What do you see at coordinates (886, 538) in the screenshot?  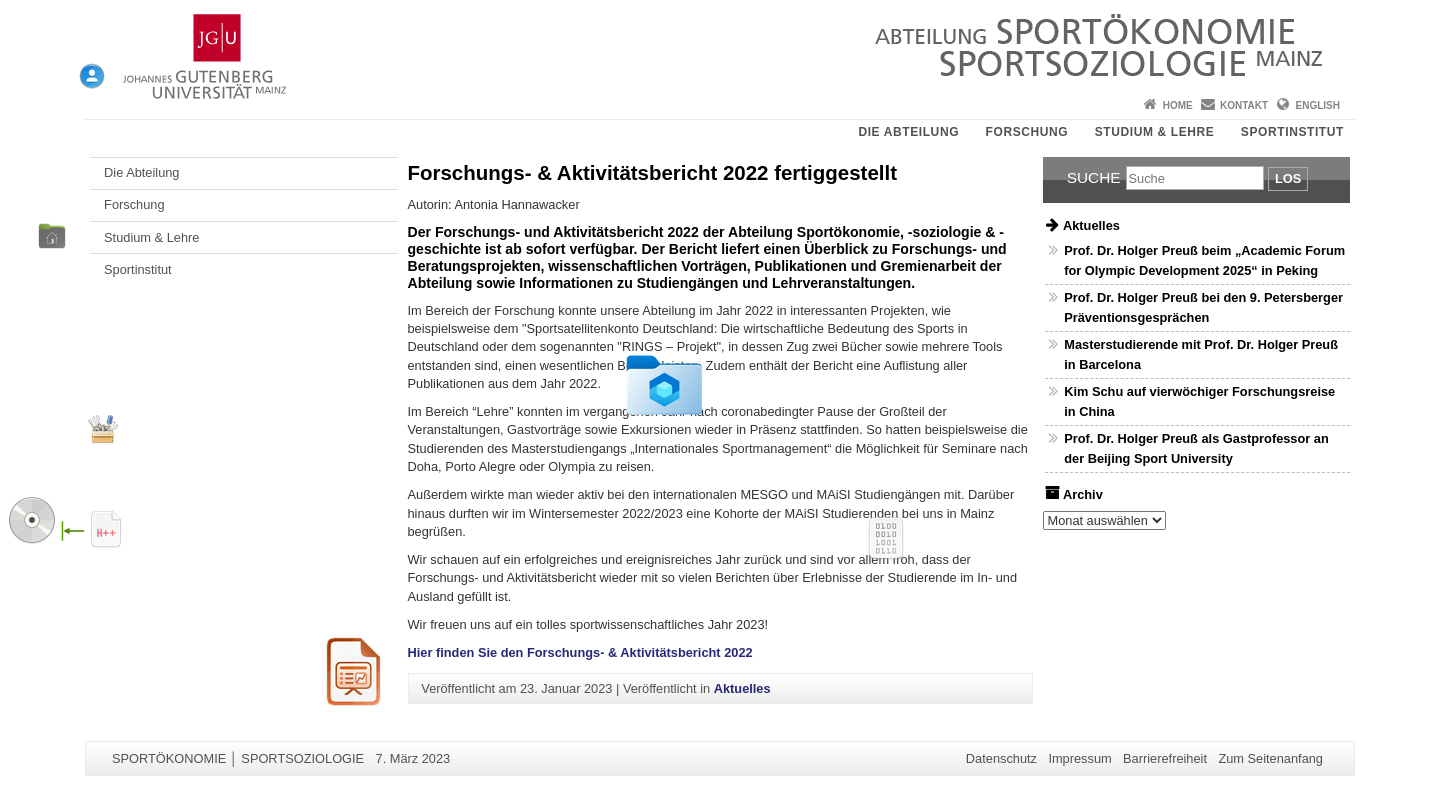 I see `indicates a Windows executable or downloadable program file` at bounding box center [886, 538].